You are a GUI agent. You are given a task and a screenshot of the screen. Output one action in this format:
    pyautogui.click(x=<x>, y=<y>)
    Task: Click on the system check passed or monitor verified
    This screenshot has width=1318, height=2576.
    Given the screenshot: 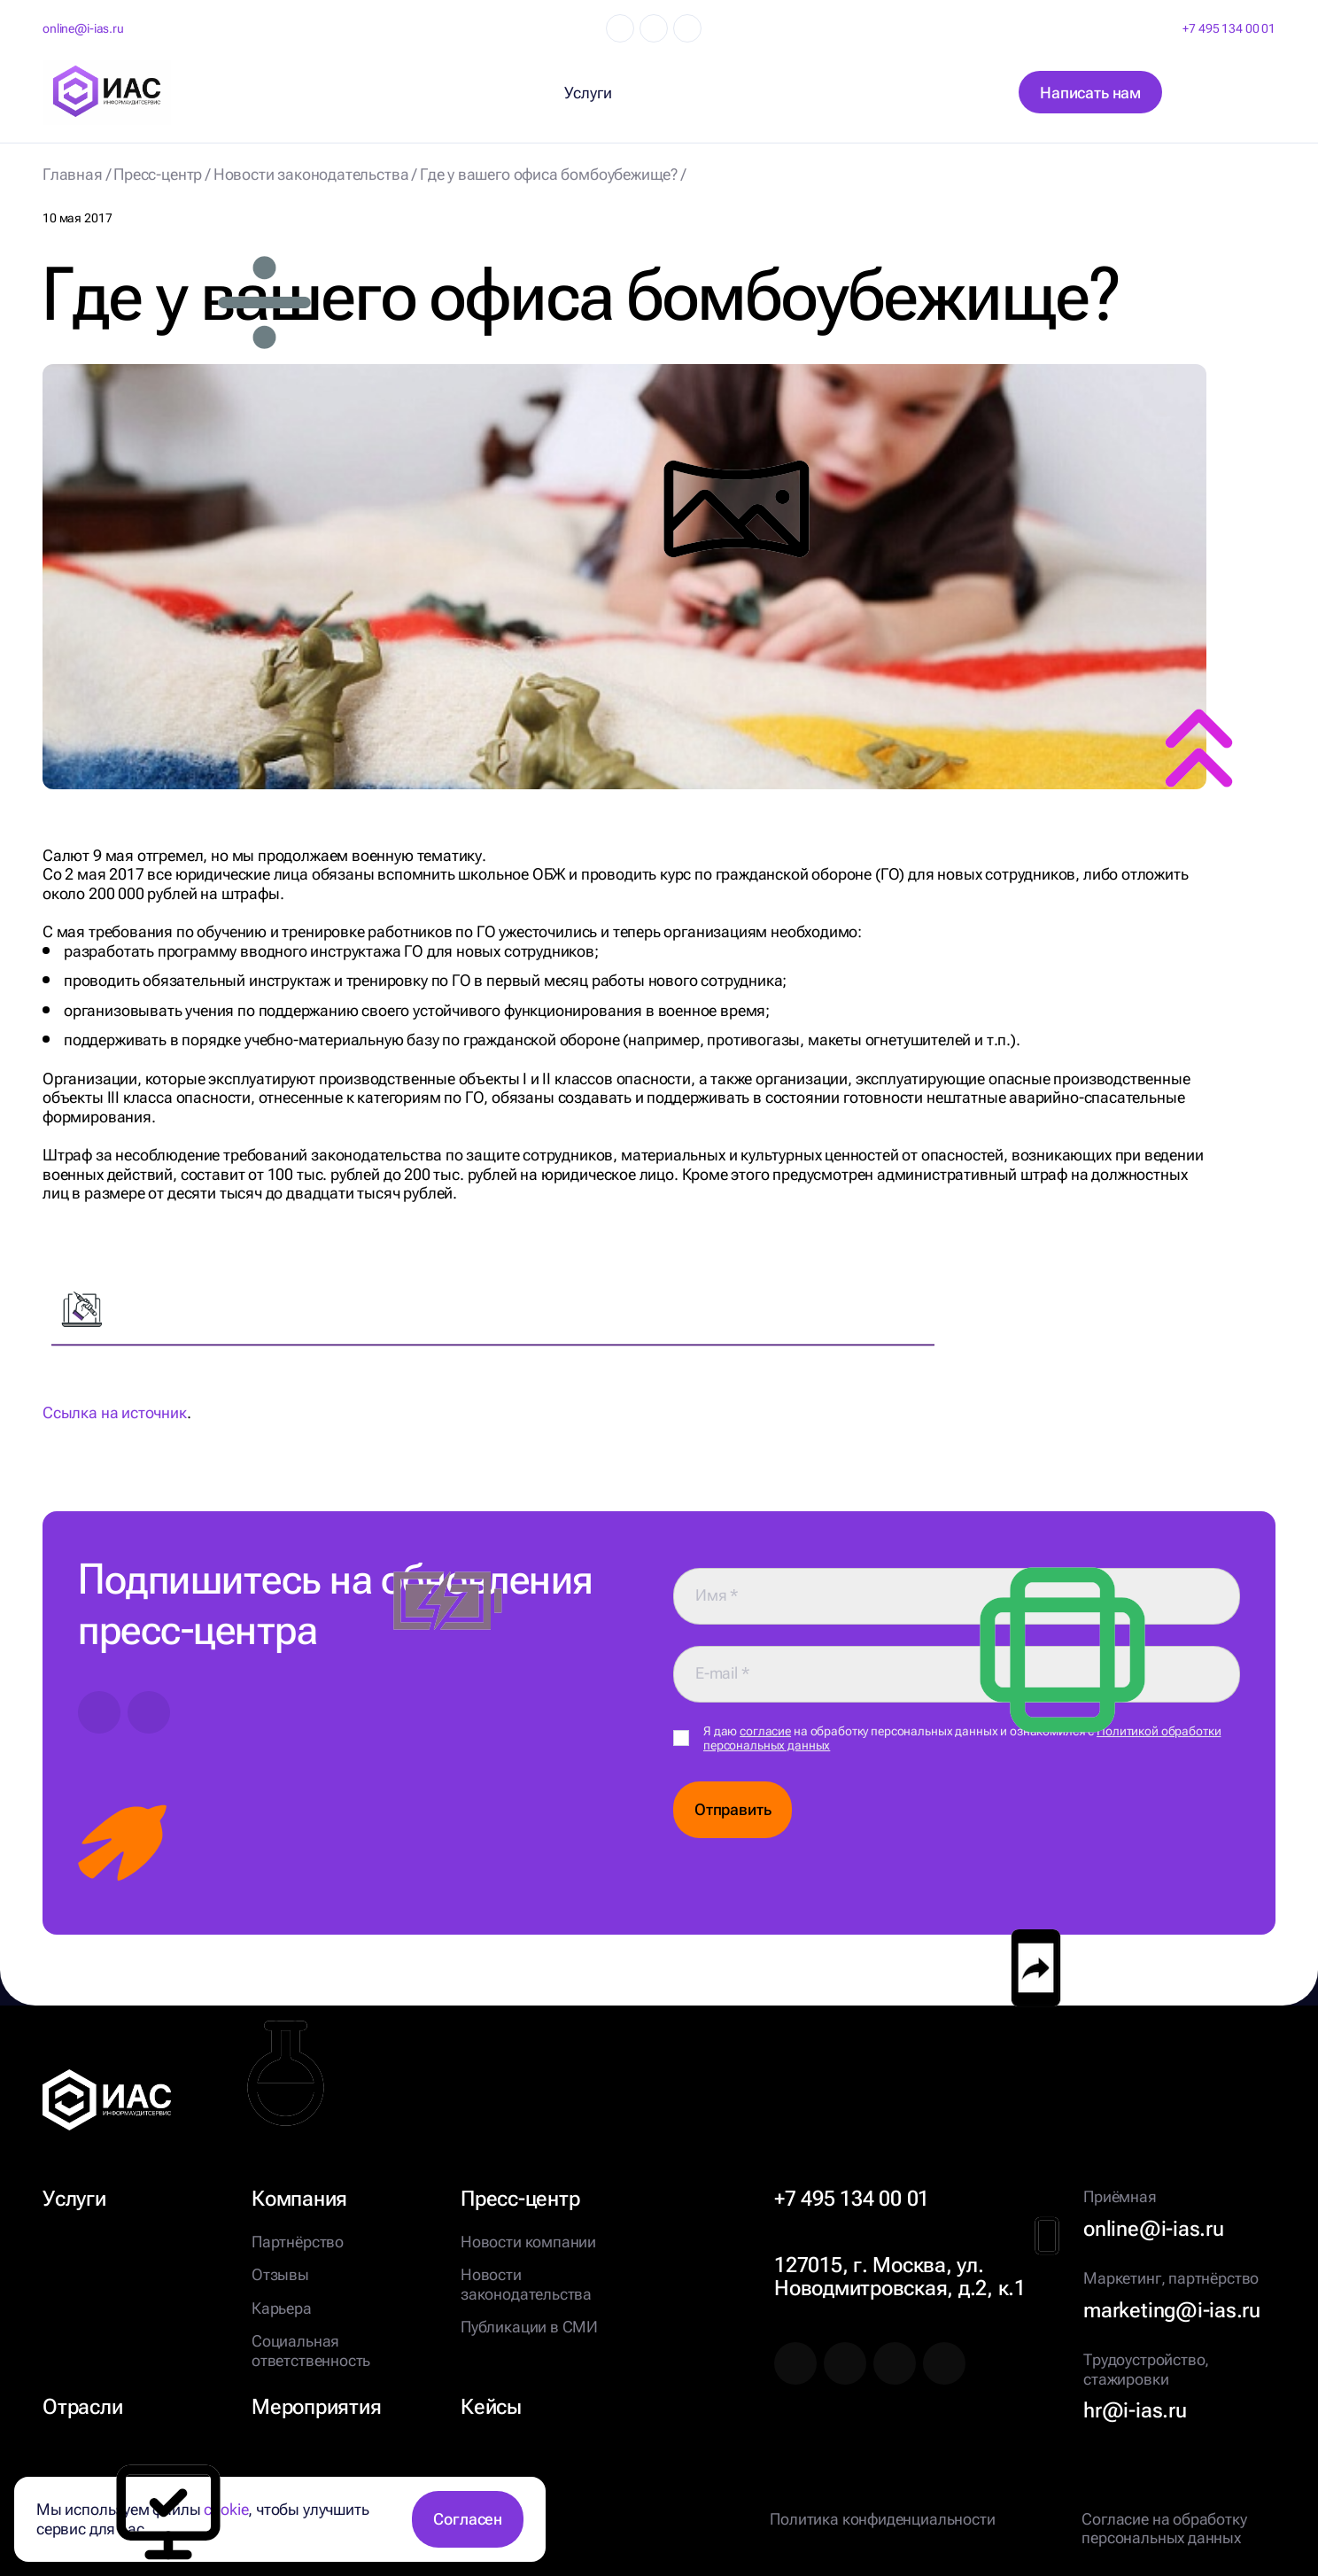 What is the action you would take?
    pyautogui.click(x=168, y=2512)
    